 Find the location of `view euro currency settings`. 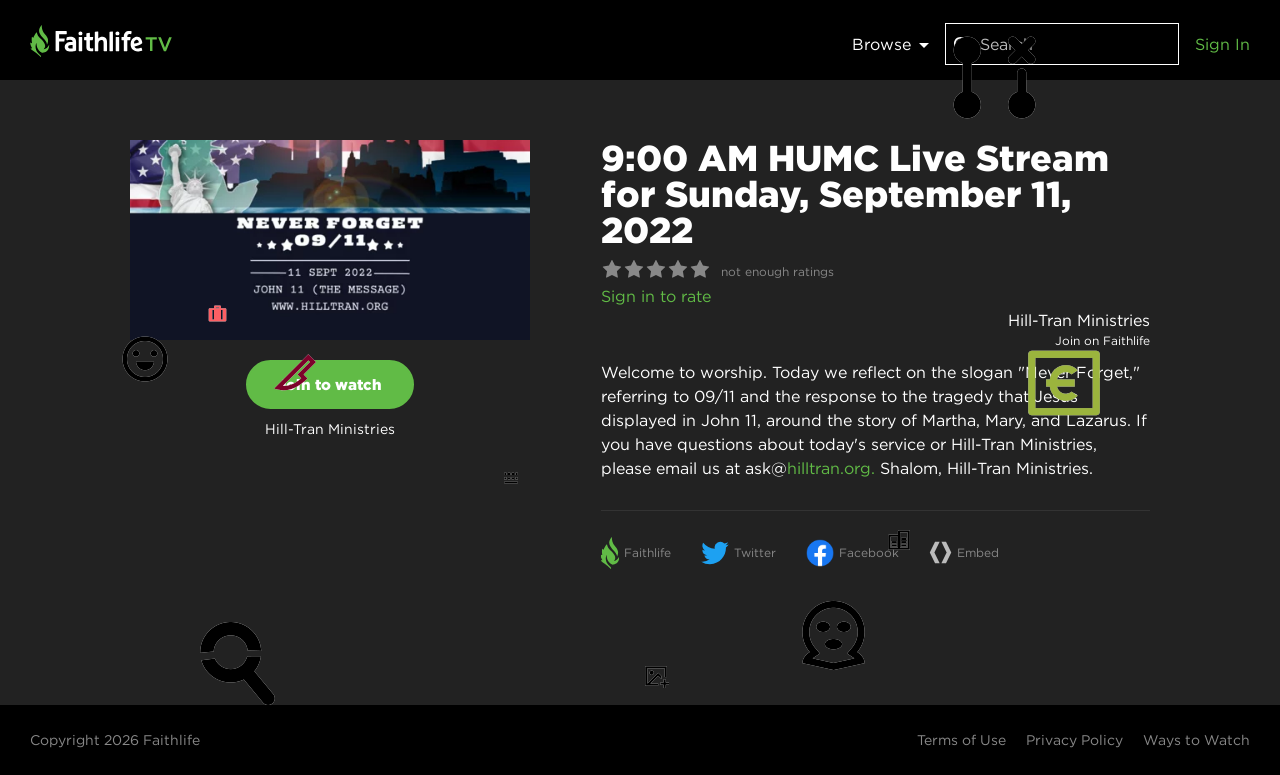

view euro currency settings is located at coordinates (1064, 383).